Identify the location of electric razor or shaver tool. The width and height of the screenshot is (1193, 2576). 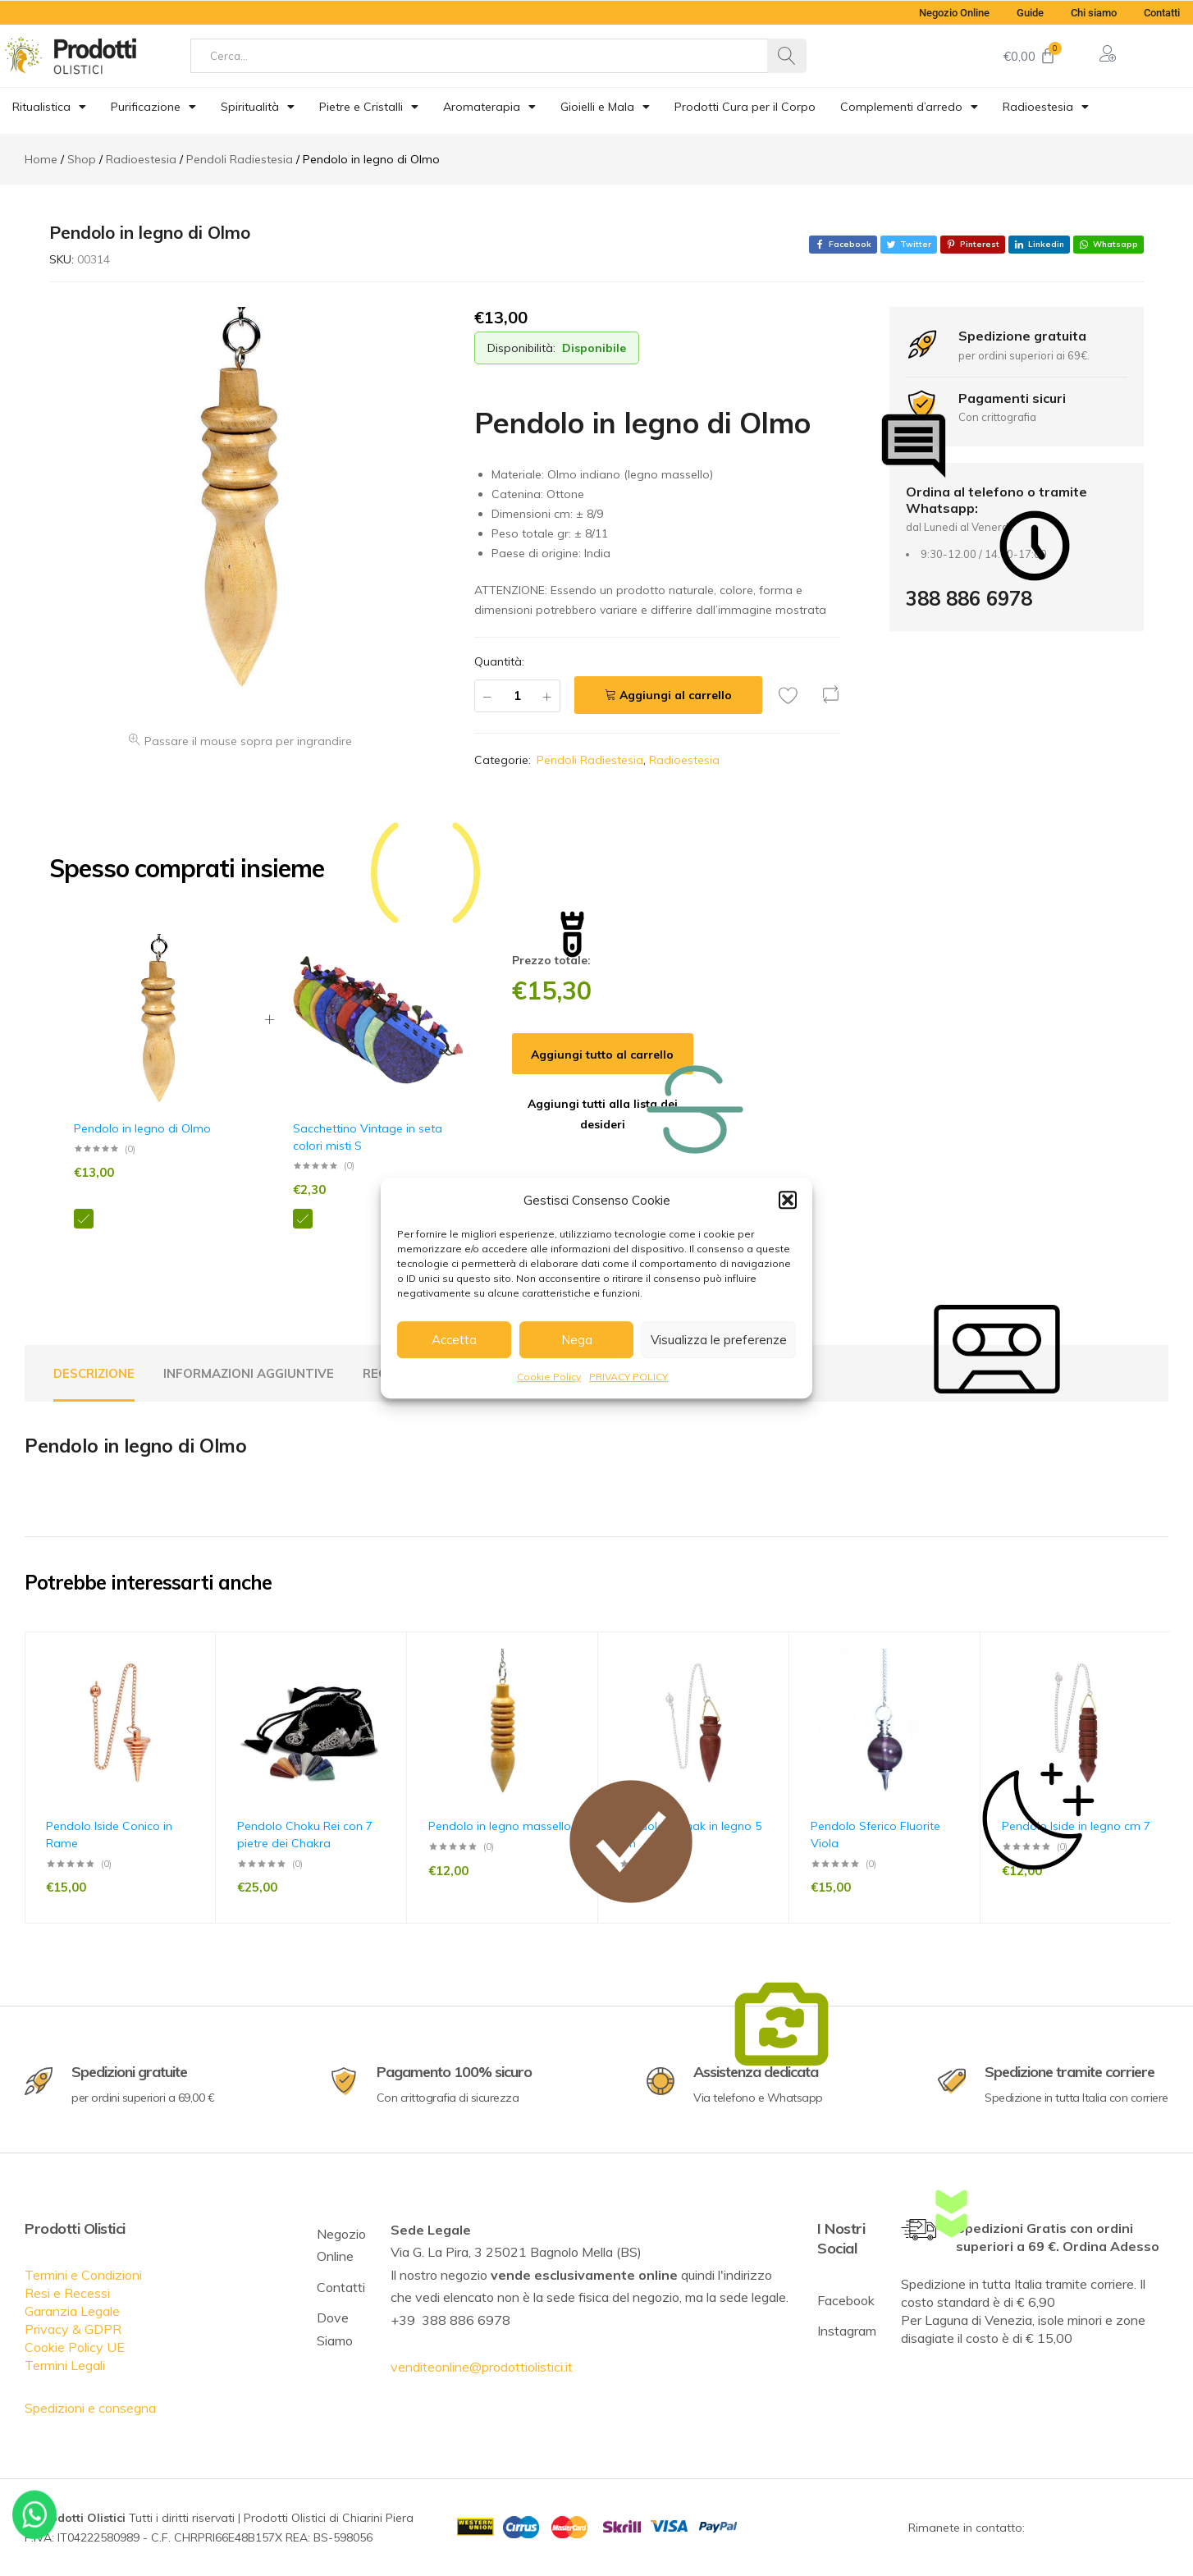
(572, 934).